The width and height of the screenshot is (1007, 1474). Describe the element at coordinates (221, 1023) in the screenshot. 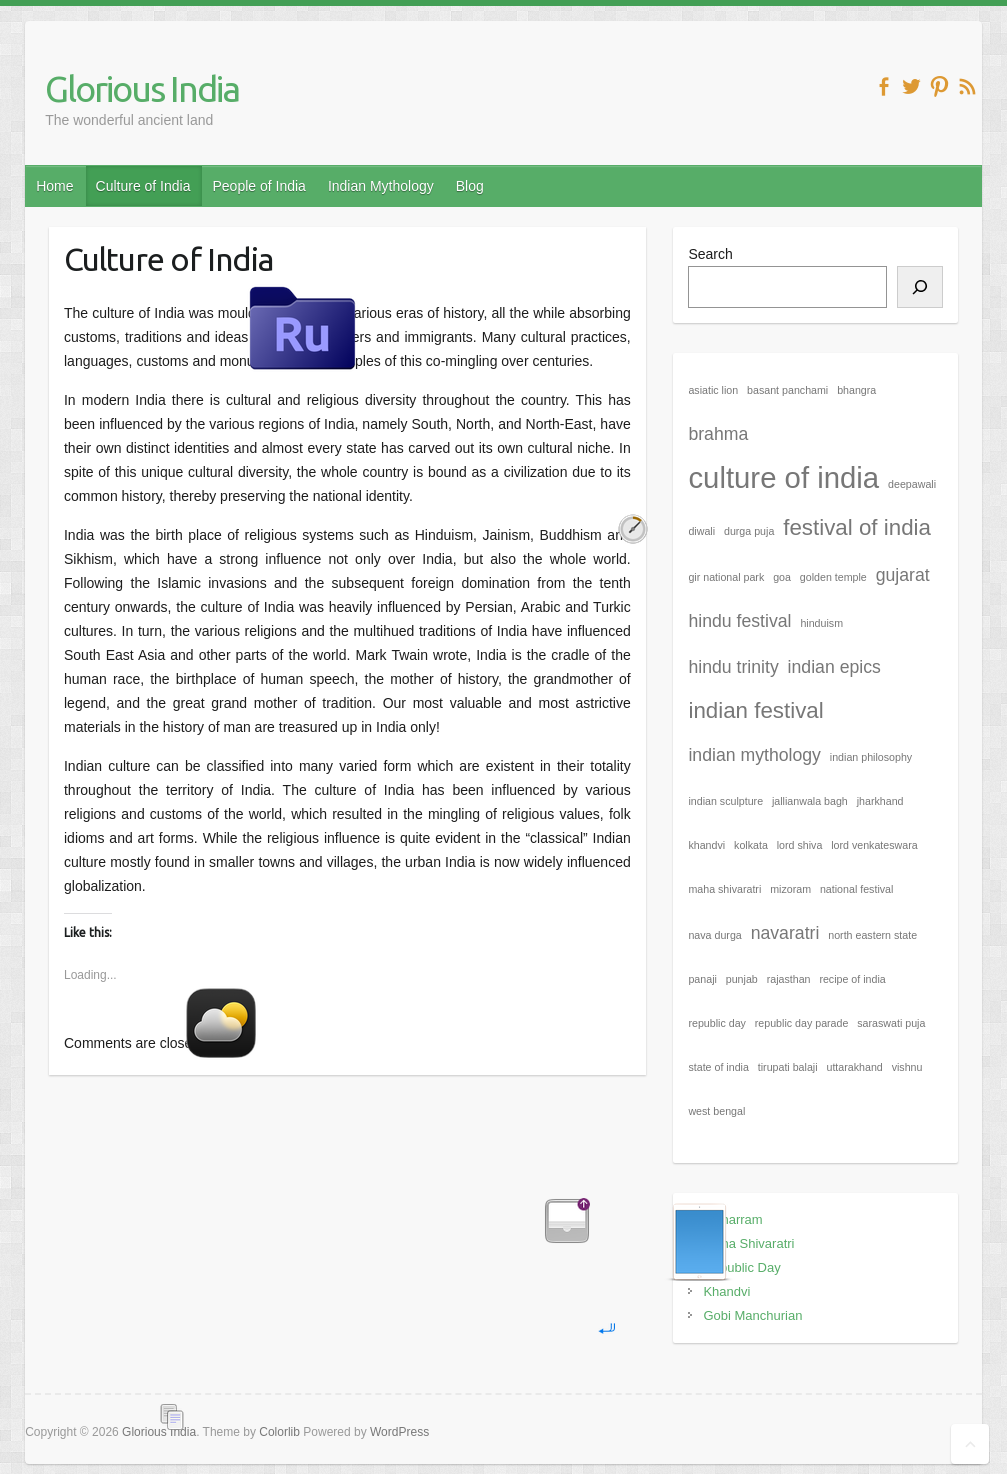

I see `open the weather app` at that location.